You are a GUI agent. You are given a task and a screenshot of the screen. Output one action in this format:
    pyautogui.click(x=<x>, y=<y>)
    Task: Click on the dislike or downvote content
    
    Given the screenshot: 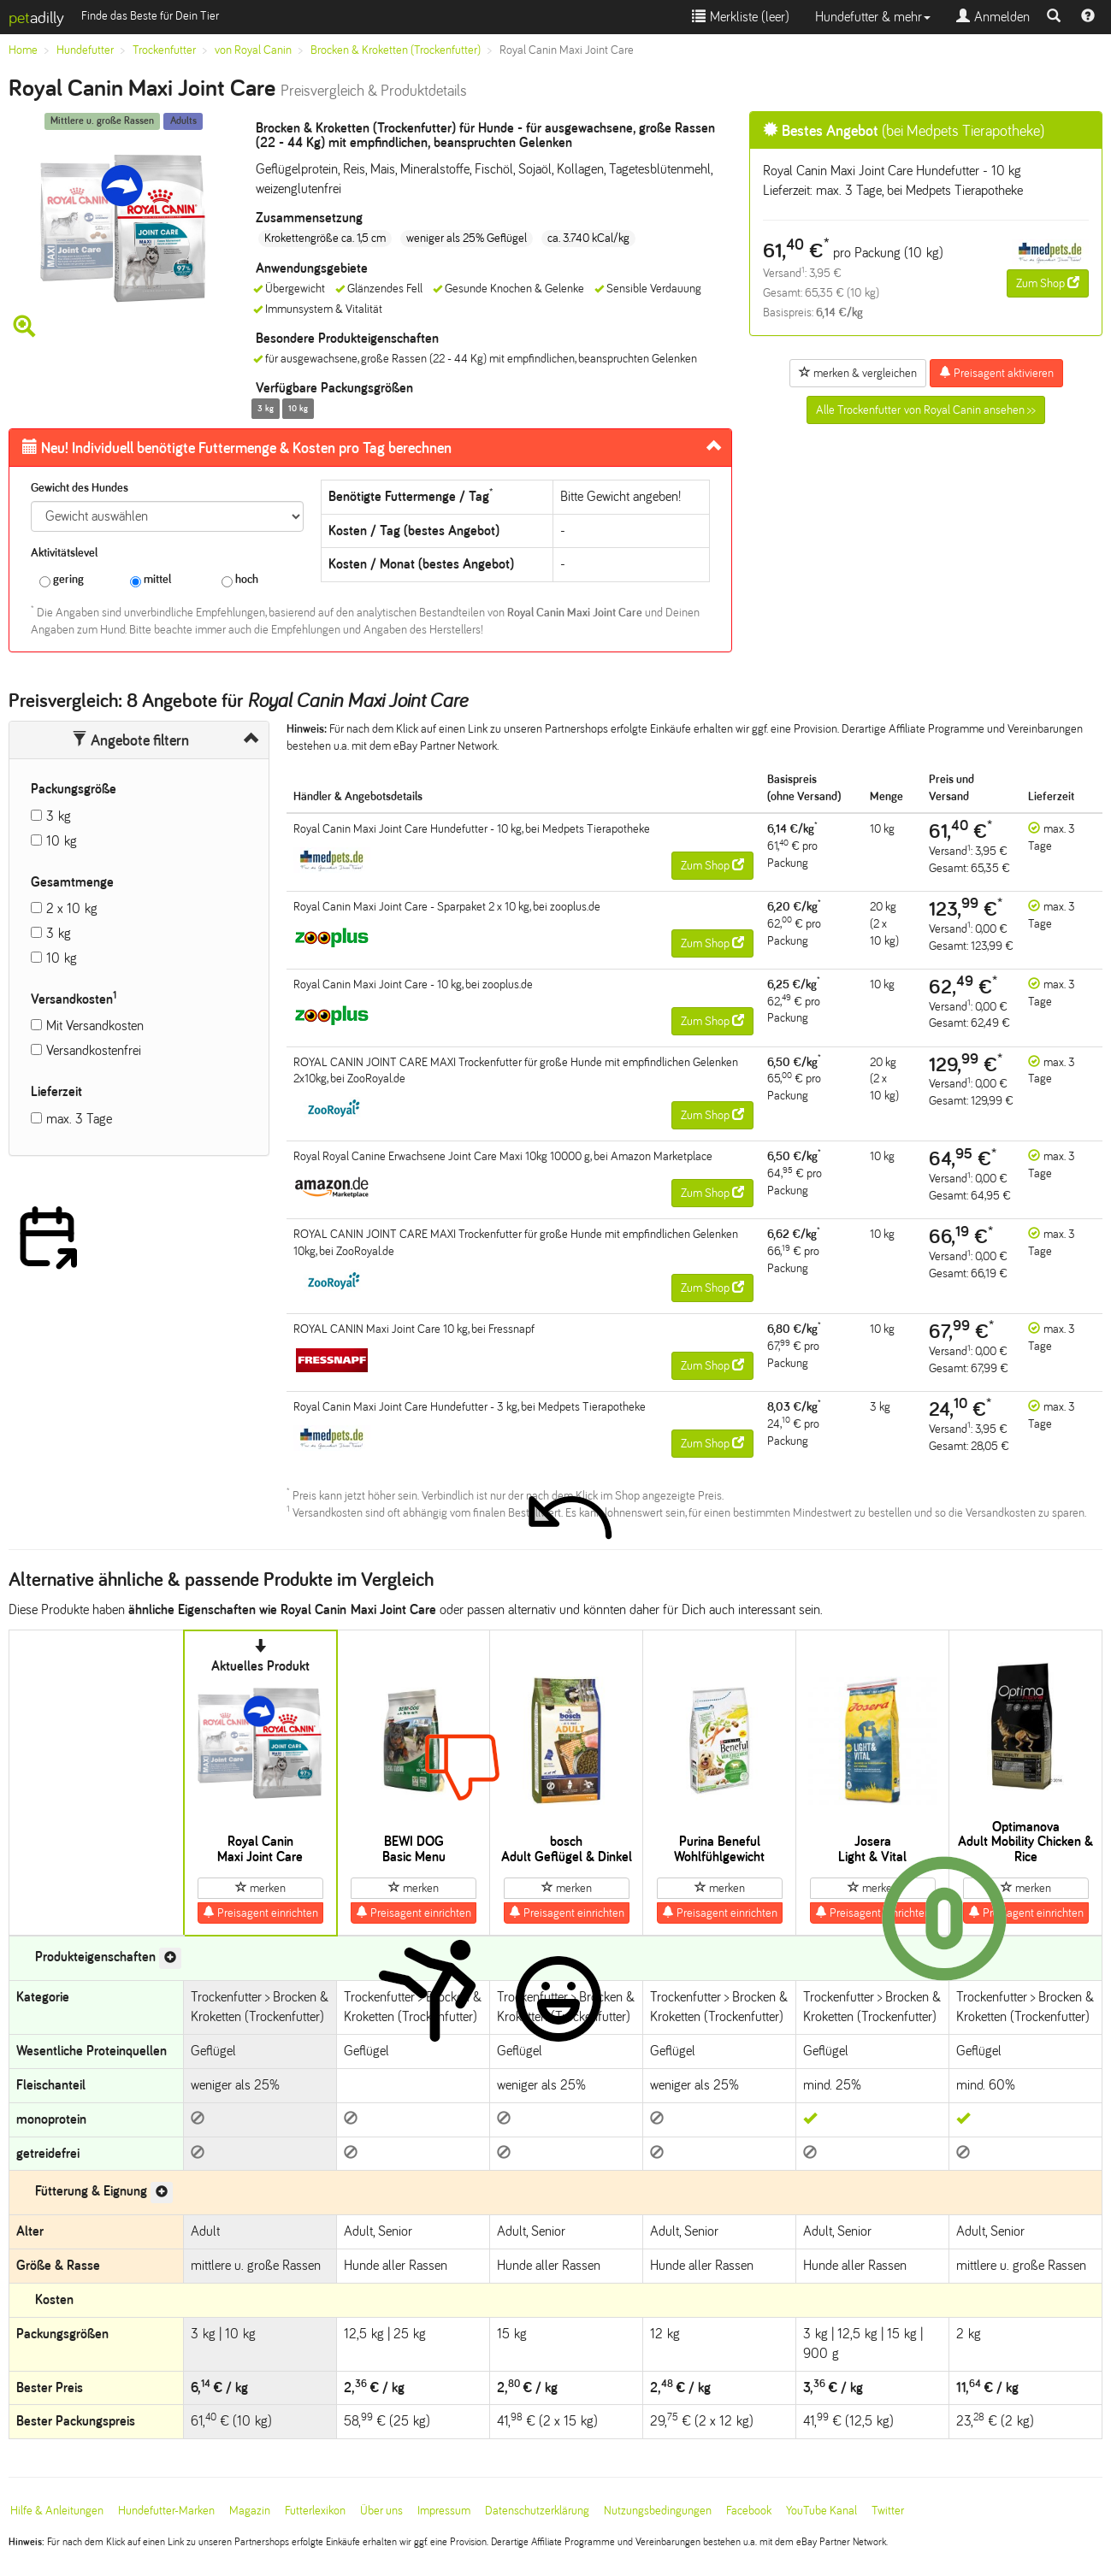 What is the action you would take?
    pyautogui.click(x=462, y=1763)
    